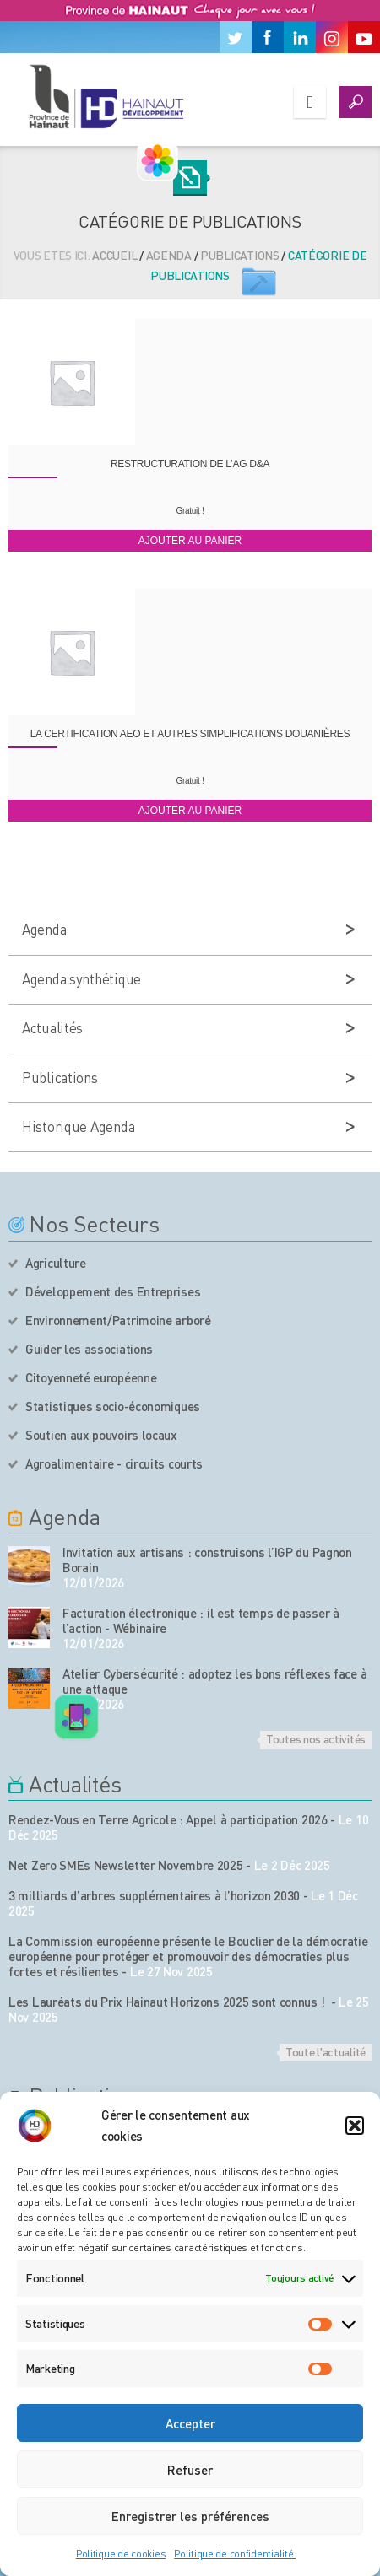 The image size is (380, 2576). What do you see at coordinates (157, 160) in the screenshot?
I see `open shotwell photo manager` at bounding box center [157, 160].